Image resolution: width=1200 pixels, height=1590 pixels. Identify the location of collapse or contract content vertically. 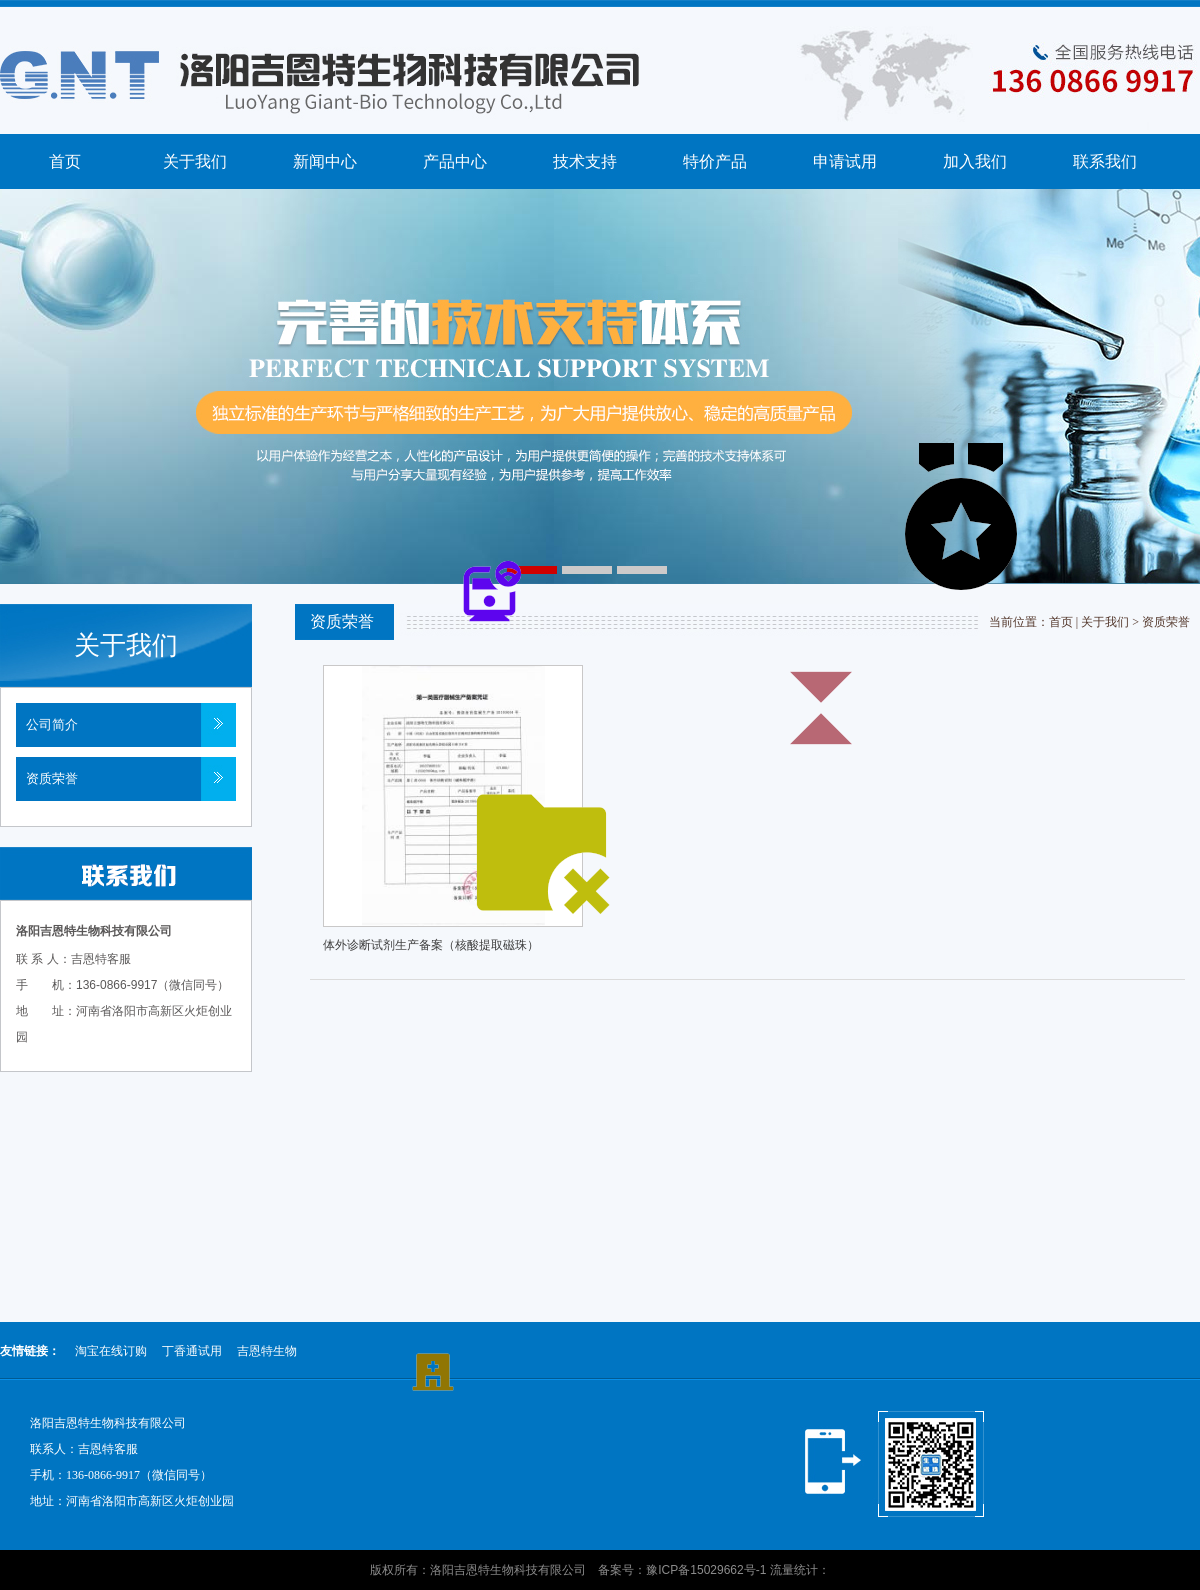
(821, 708).